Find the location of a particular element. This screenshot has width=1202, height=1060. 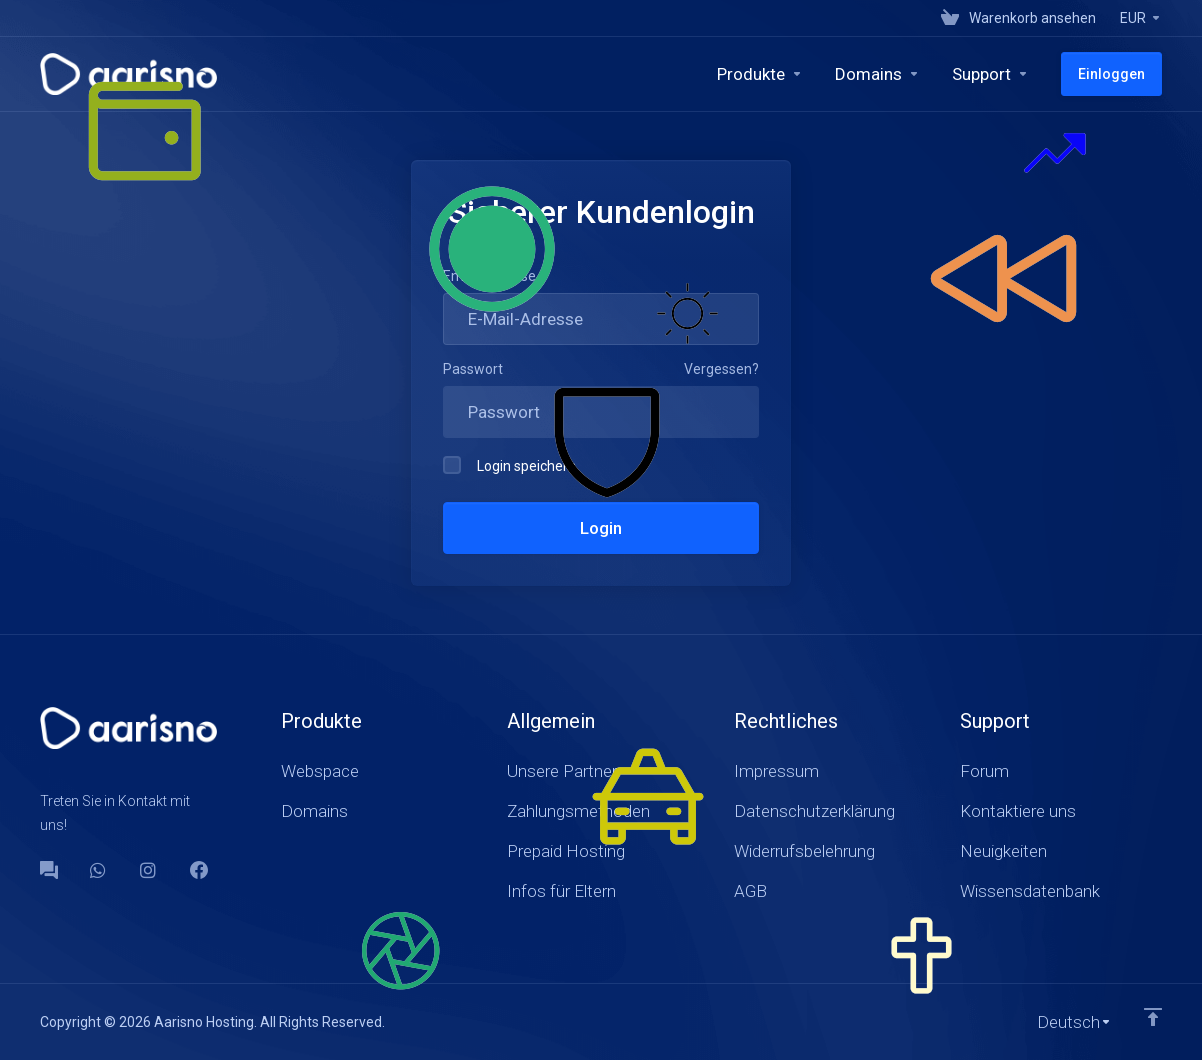

access security settings is located at coordinates (607, 436).